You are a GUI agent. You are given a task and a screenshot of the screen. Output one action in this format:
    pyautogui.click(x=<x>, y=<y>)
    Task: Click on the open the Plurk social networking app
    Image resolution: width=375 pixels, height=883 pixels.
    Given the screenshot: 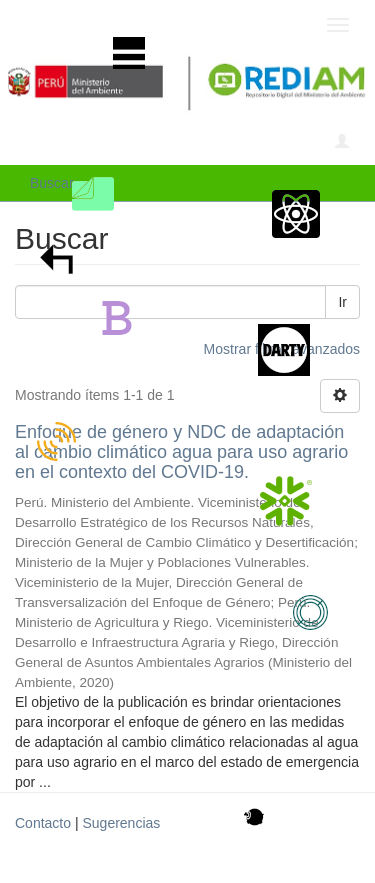 What is the action you would take?
    pyautogui.click(x=254, y=817)
    